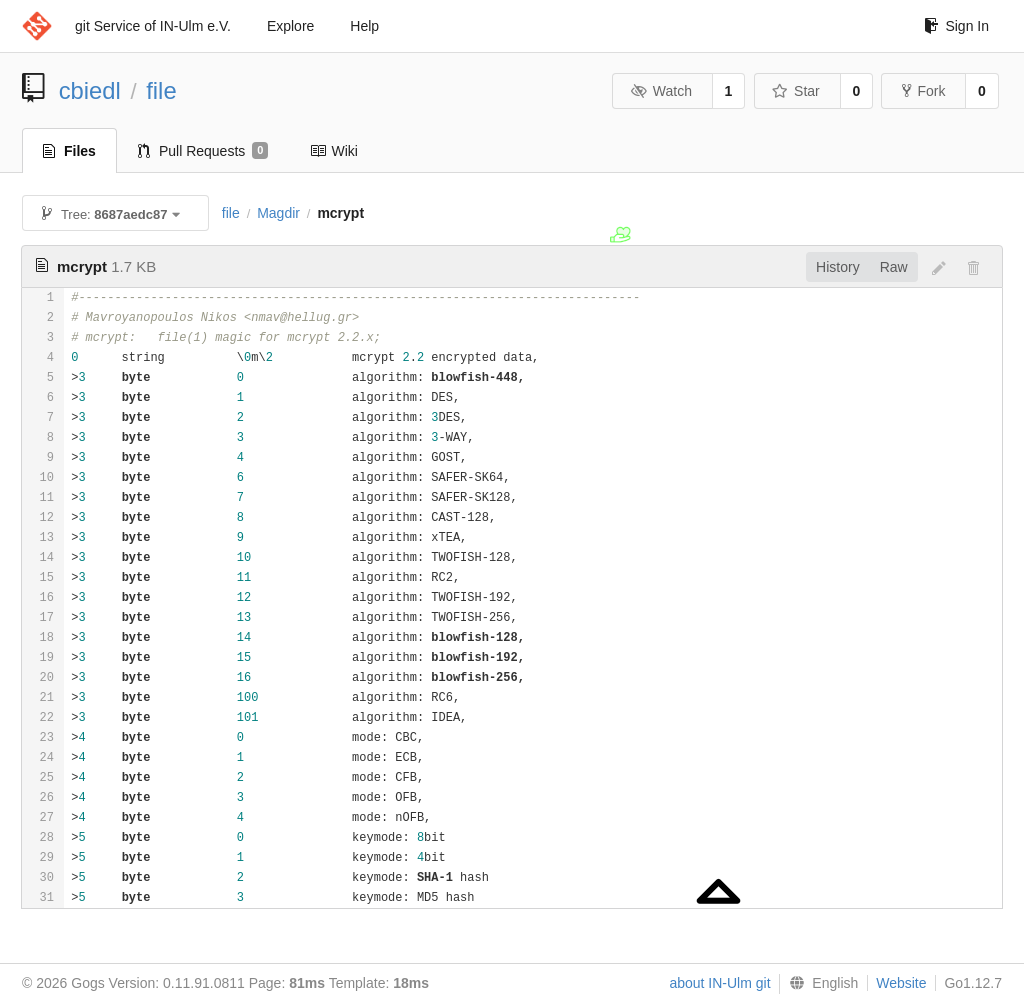  I want to click on collapse an expanded section, so click(718, 894).